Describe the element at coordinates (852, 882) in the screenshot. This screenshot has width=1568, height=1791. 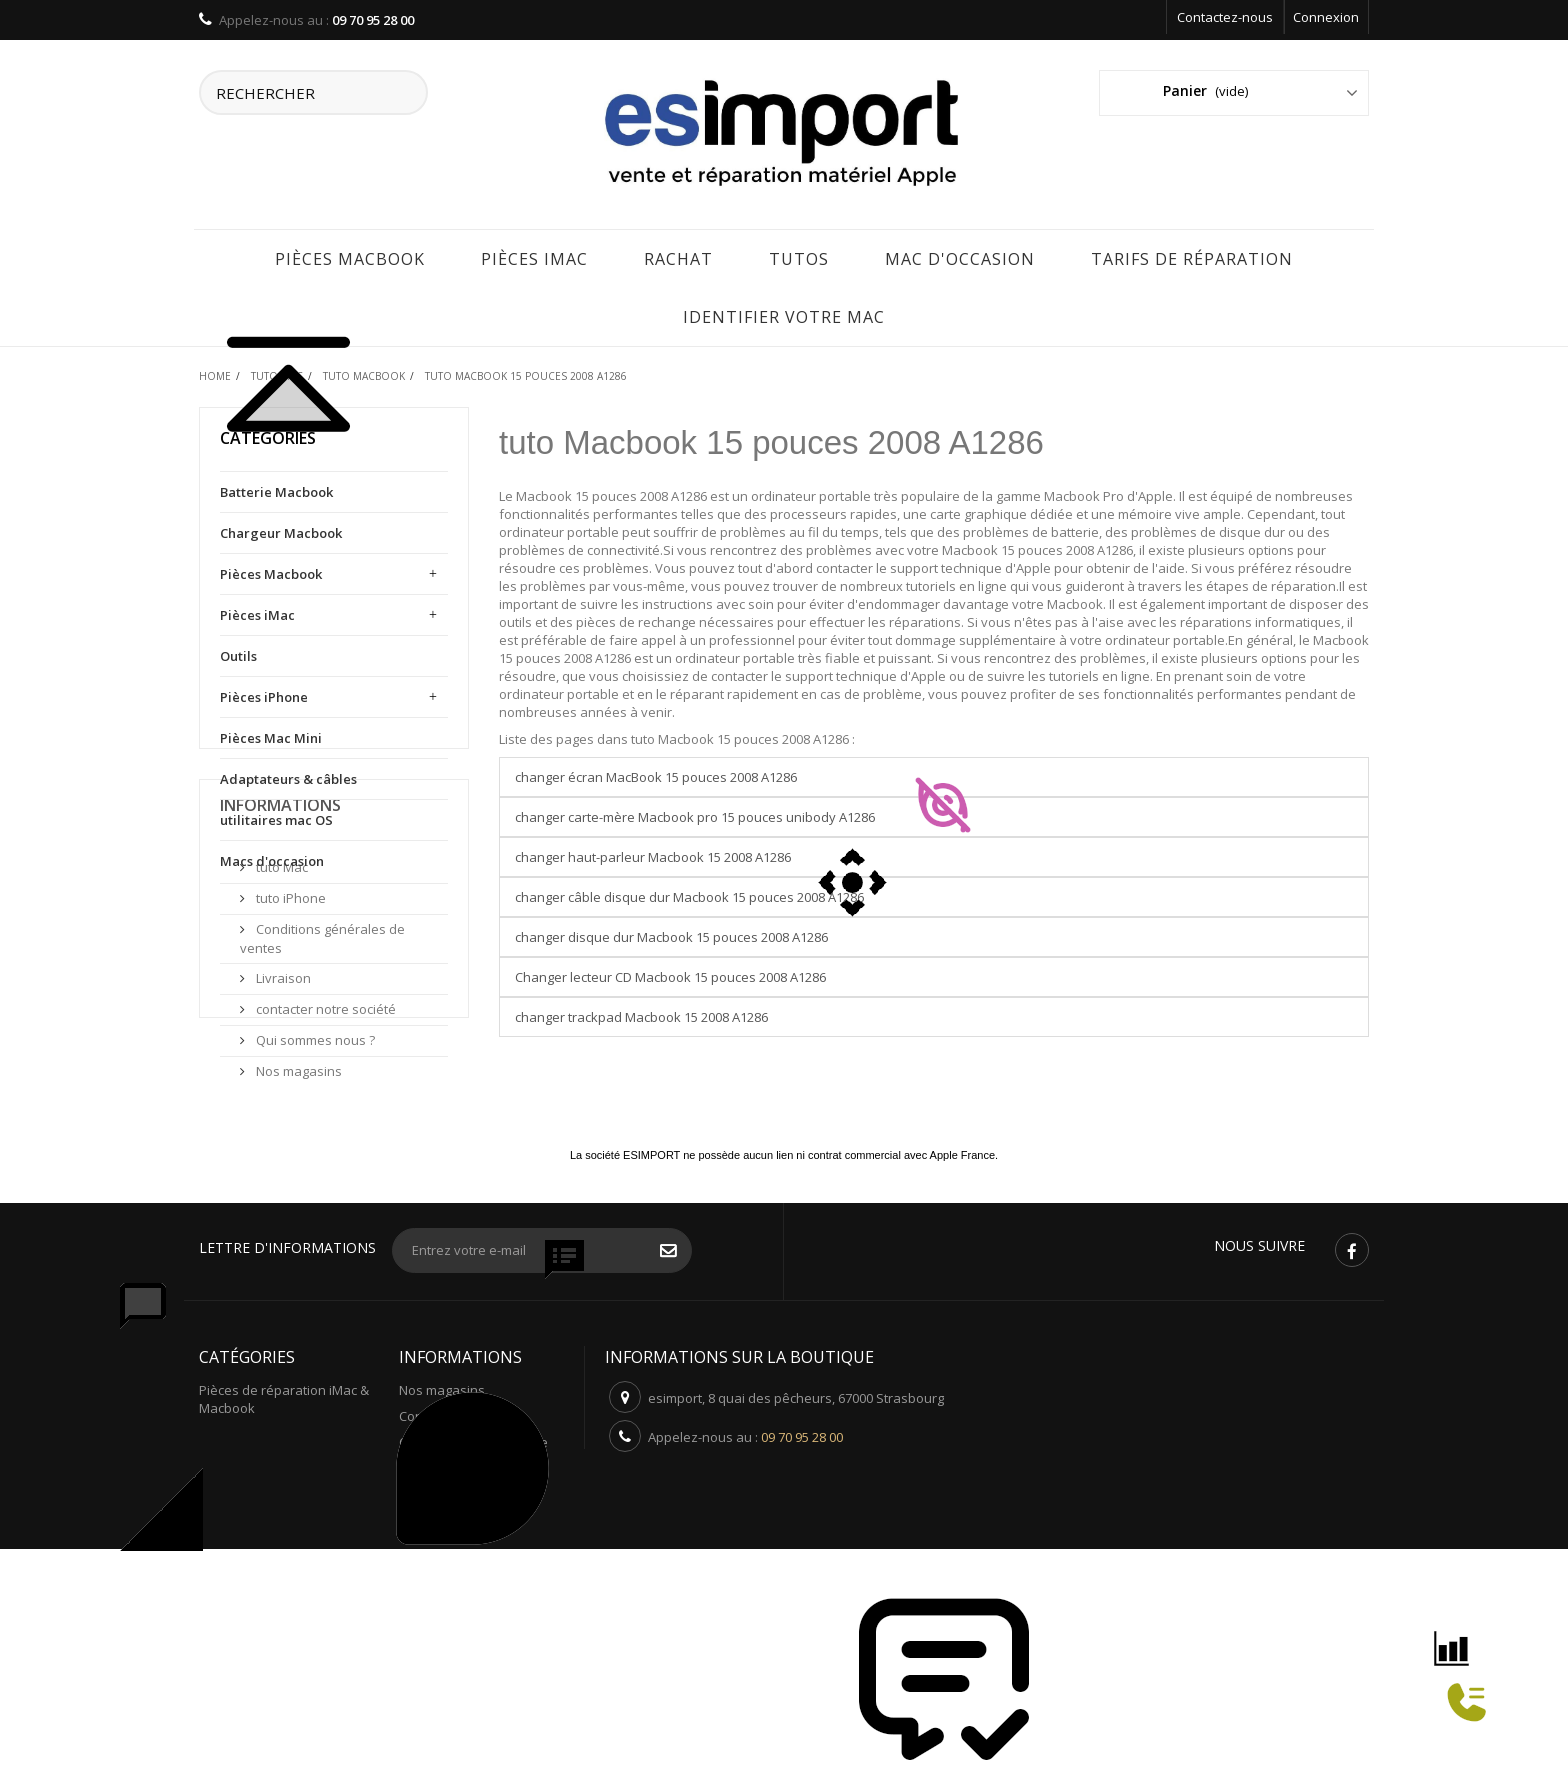
I see `pan or move camera view in all directions` at that location.